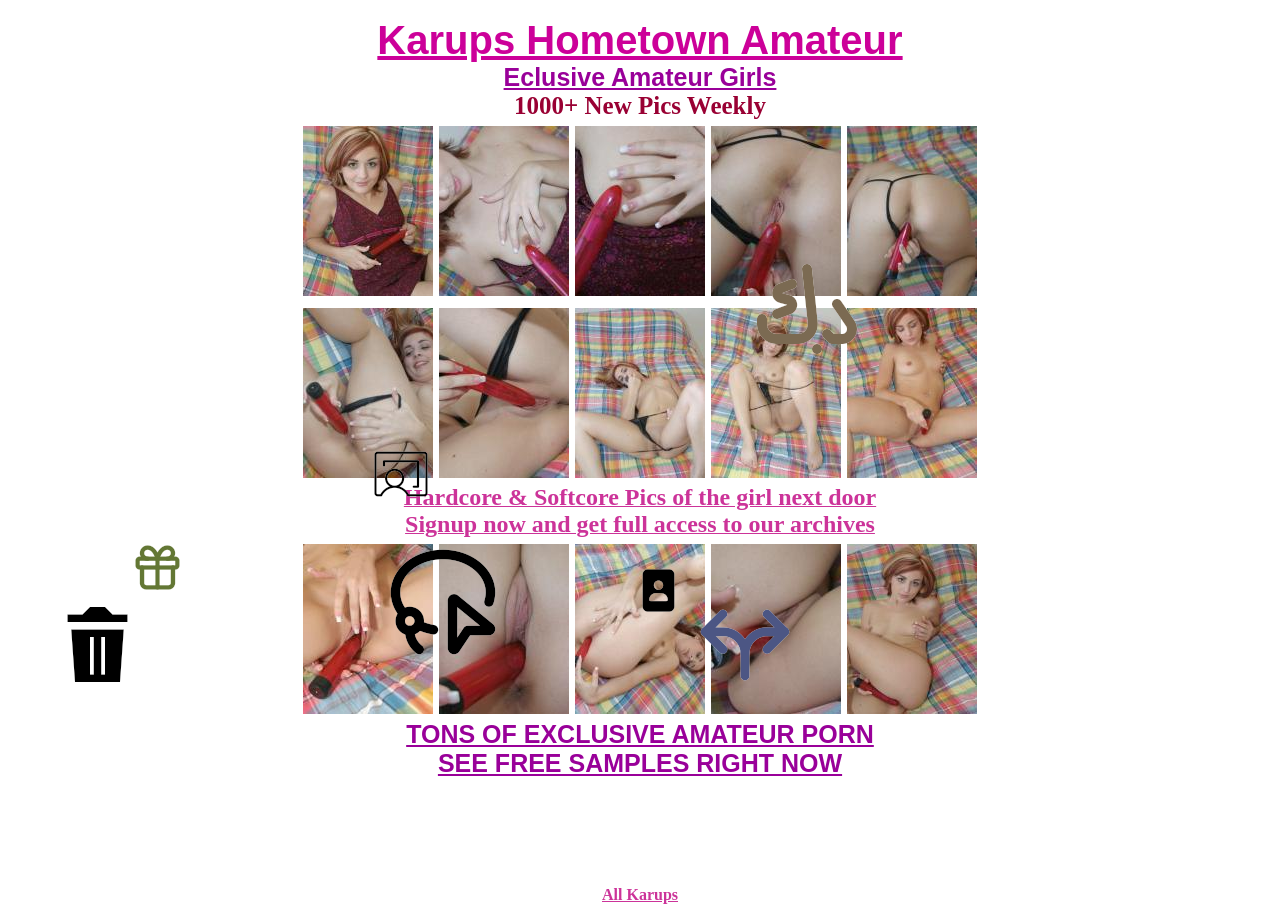  What do you see at coordinates (97, 644) in the screenshot?
I see `delete selected item` at bounding box center [97, 644].